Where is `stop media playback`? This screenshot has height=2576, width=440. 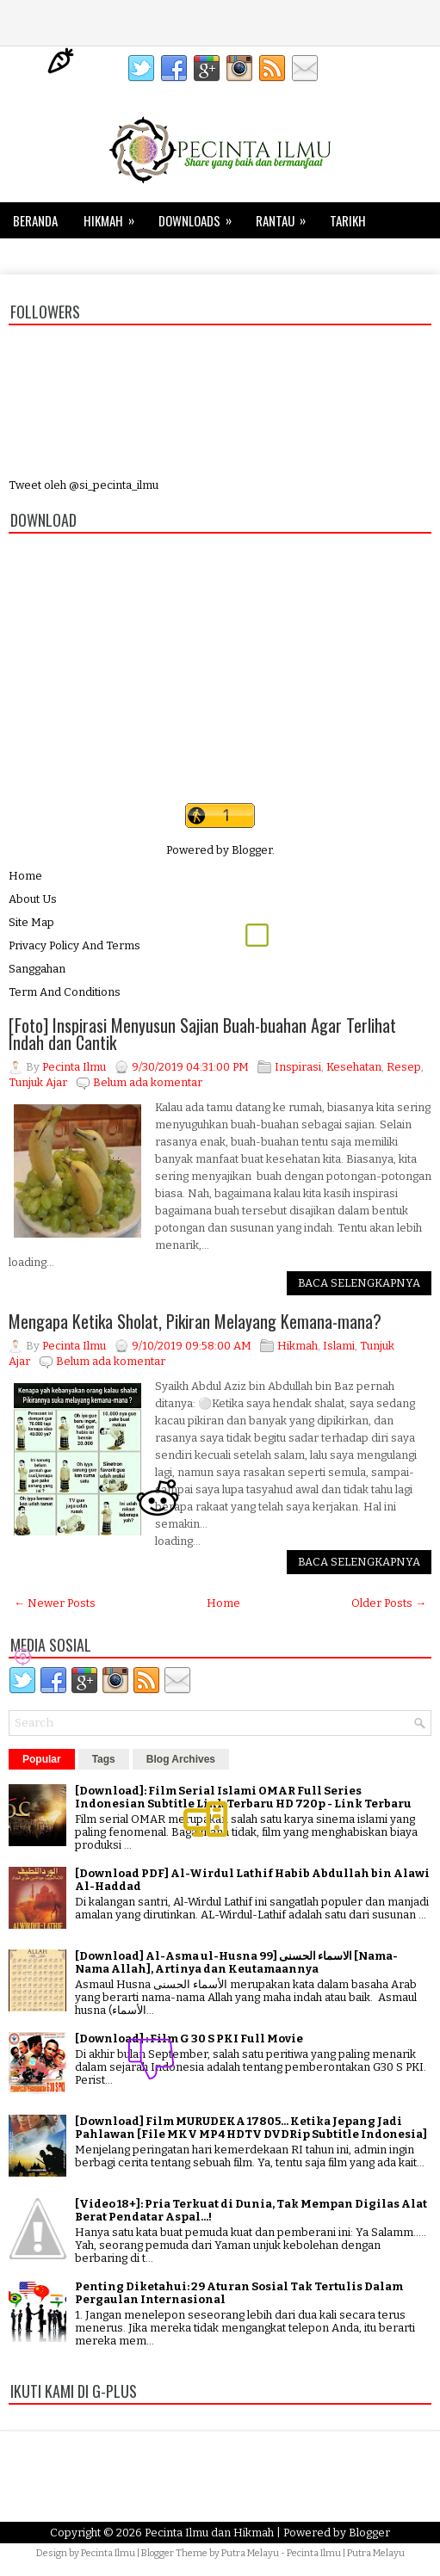
stop media playback is located at coordinates (257, 935).